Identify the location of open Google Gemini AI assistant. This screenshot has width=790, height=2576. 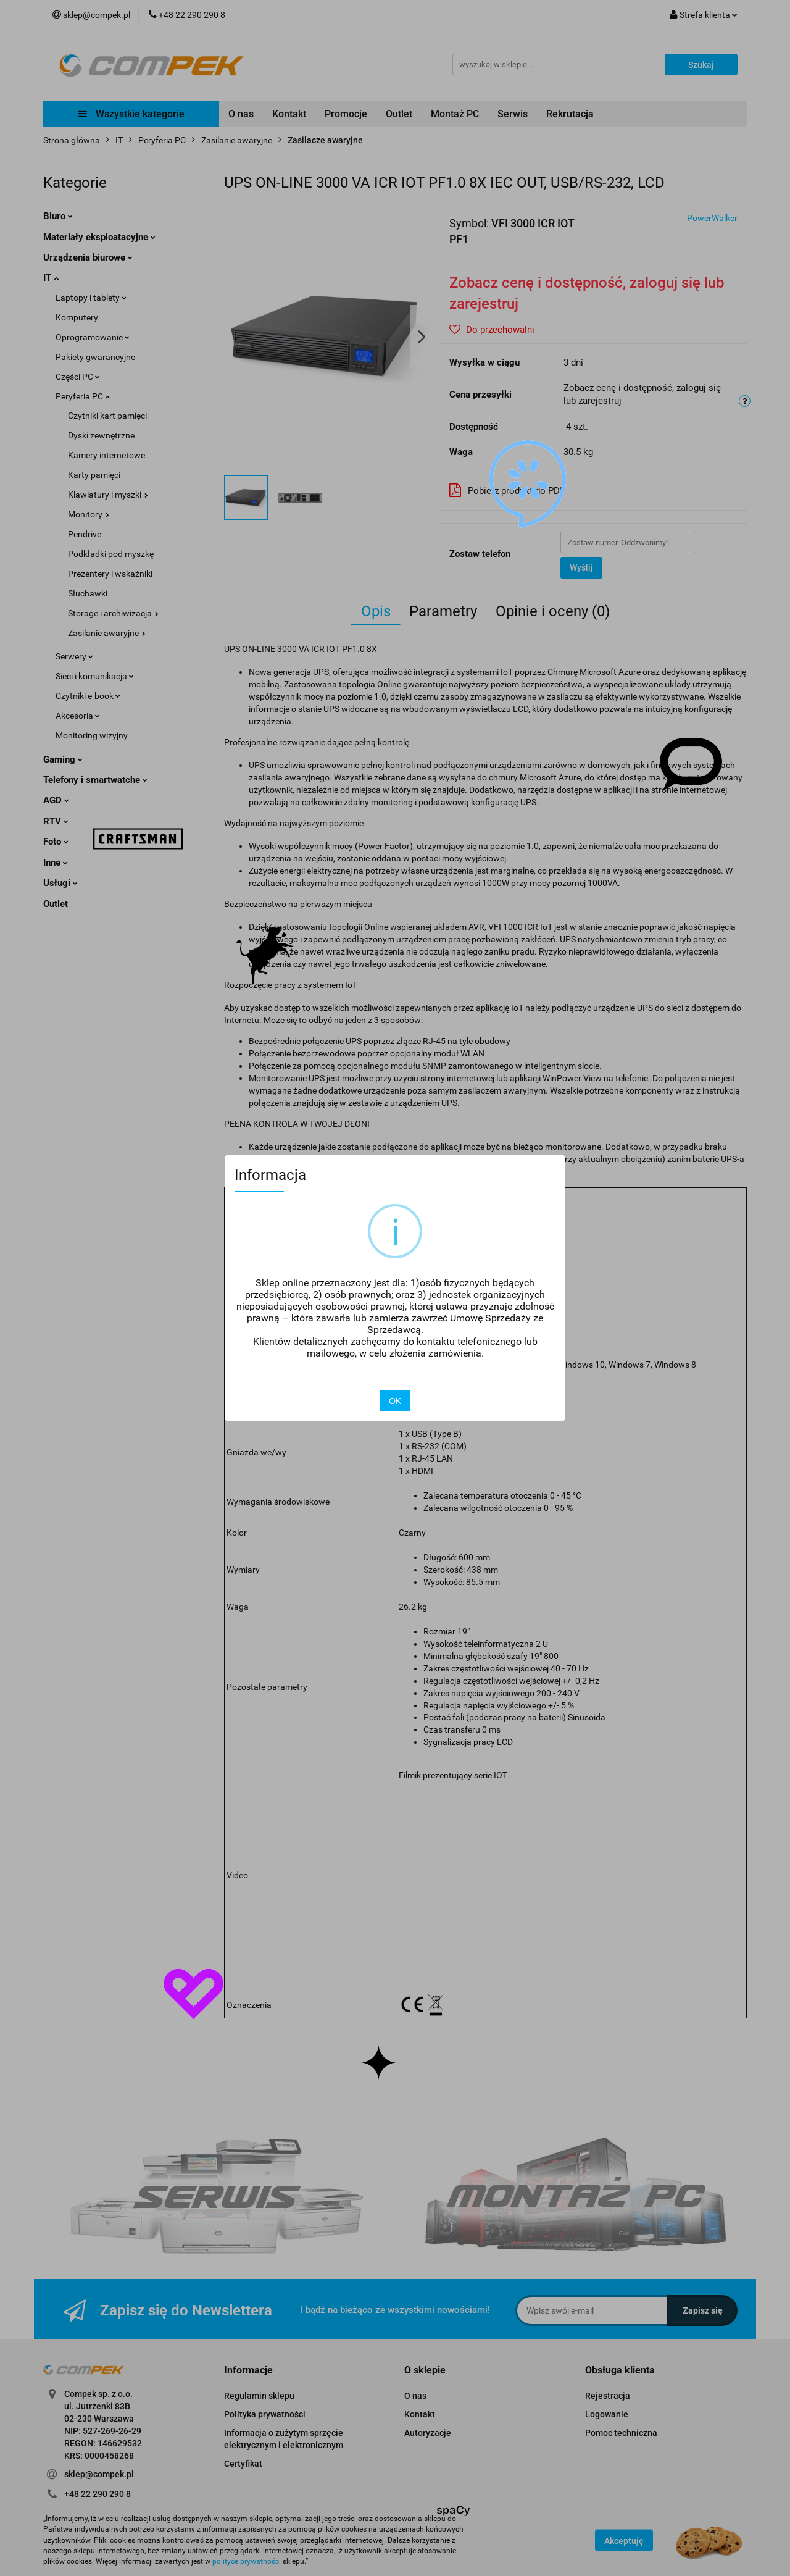
(378, 2062).